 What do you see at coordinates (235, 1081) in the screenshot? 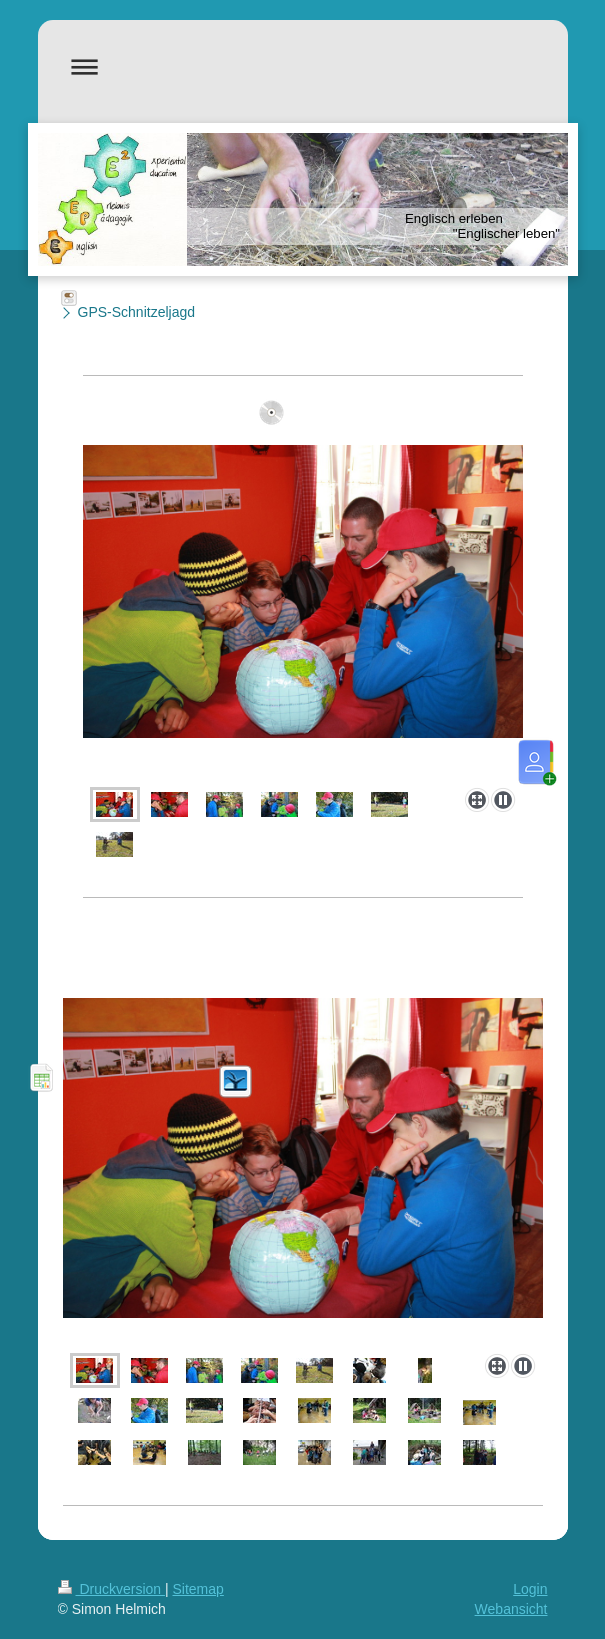
I see `open shotwell photo manager` at bounding box center [235, 1081].